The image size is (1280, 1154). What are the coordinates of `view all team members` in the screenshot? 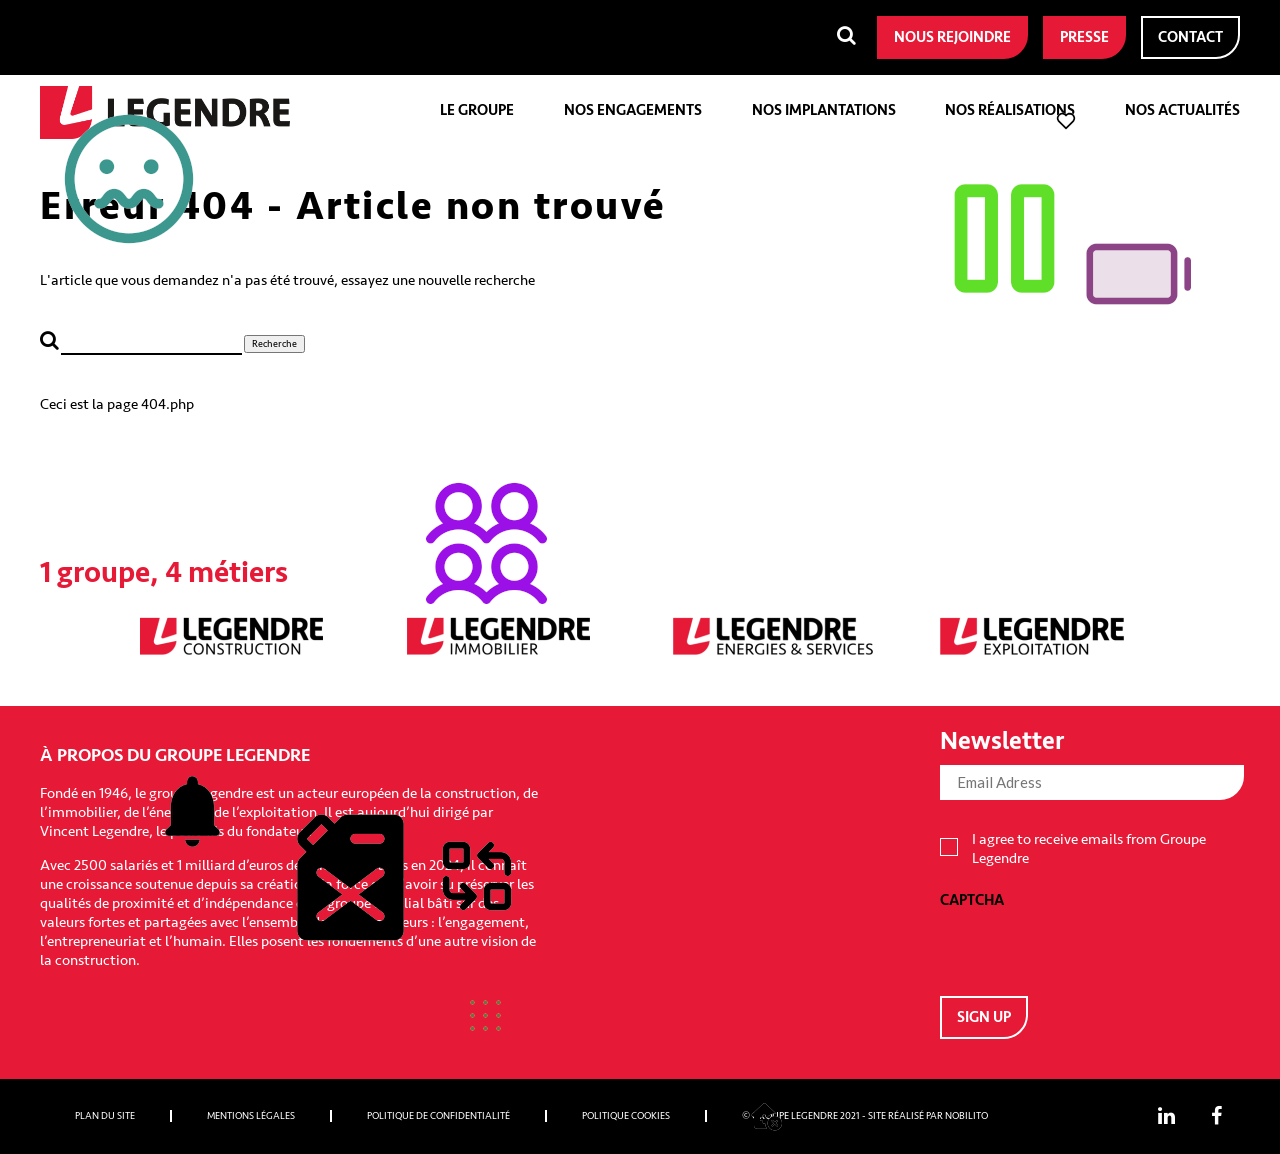 It's located at (486, 543).